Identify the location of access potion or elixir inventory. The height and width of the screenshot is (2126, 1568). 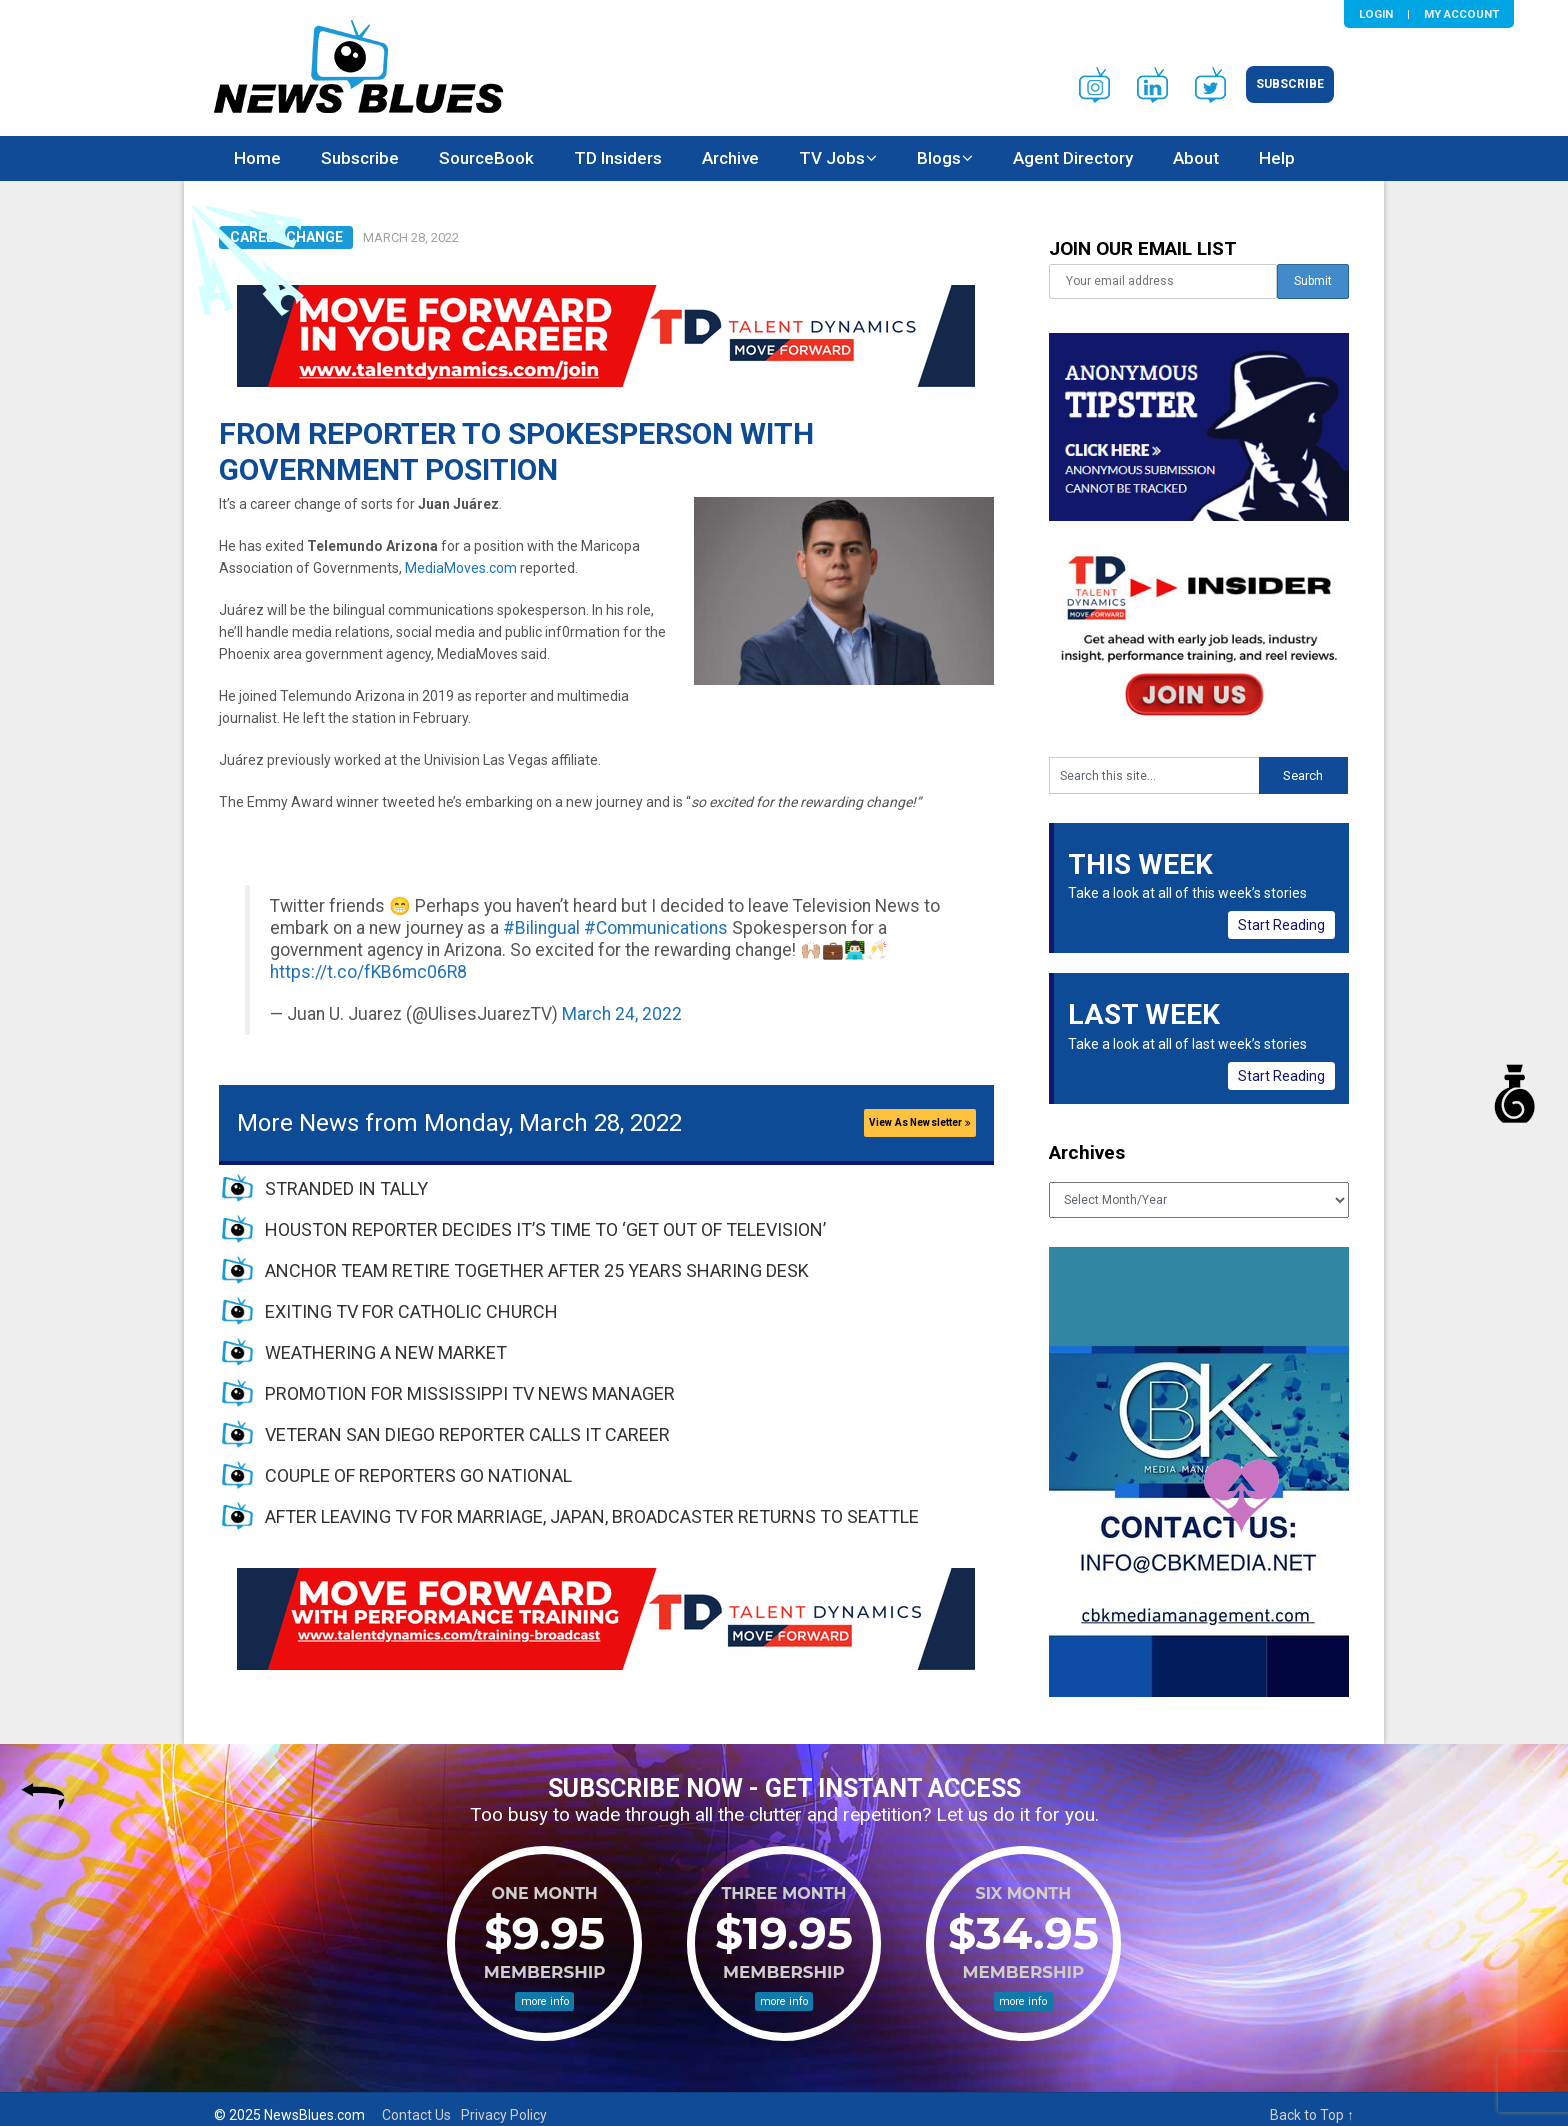
(1514, 1093).